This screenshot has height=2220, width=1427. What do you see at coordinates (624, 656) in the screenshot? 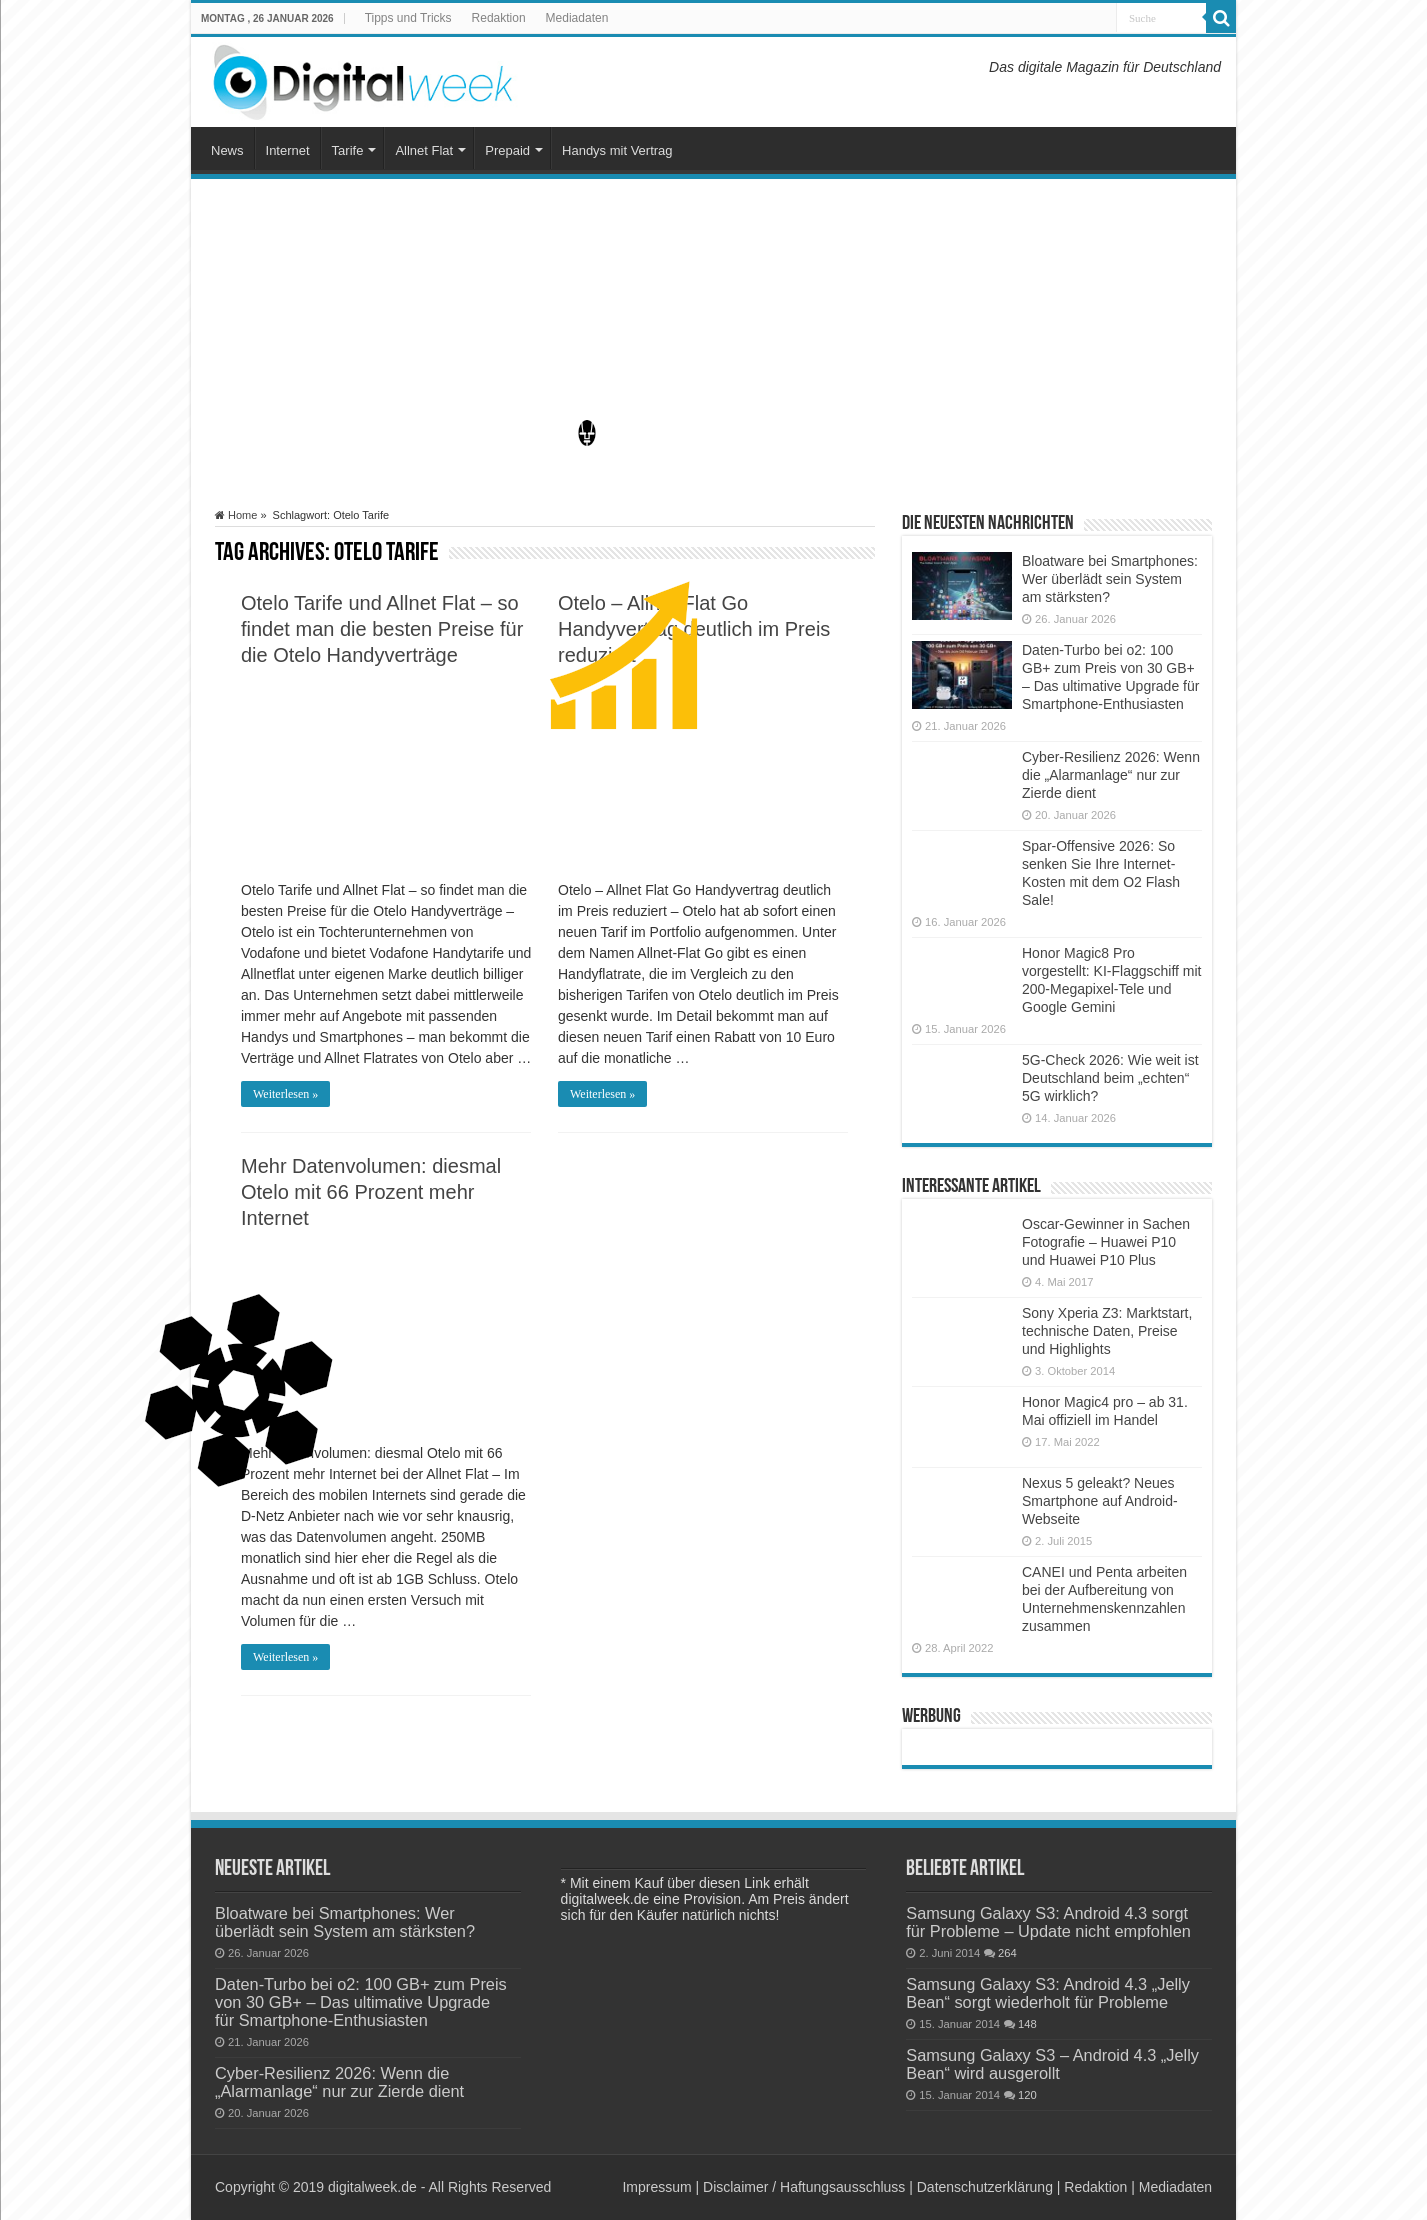
I see `view your progress or level advancement` at bounding box center [624, 656].